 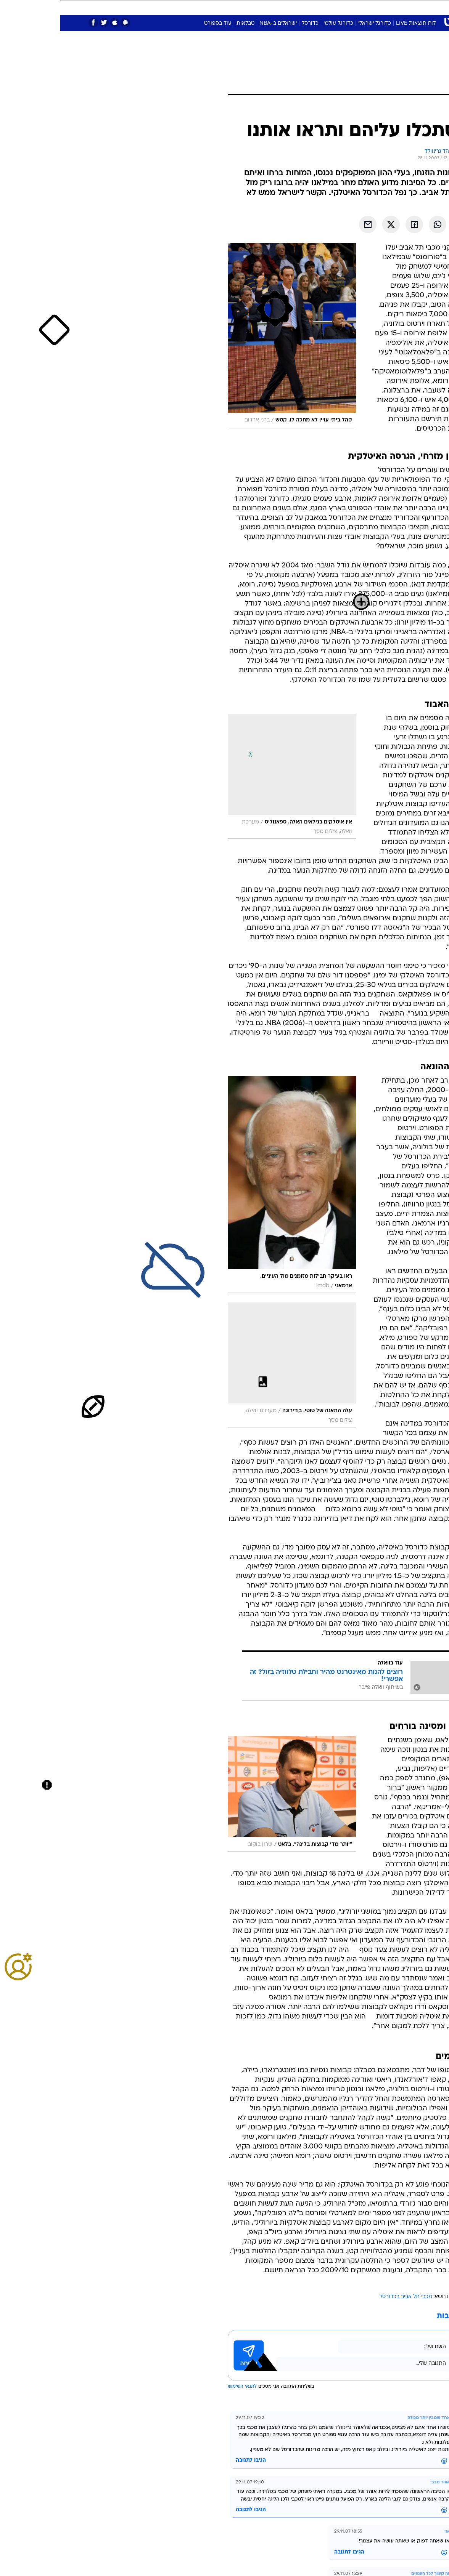 I want to click on report a problem or violation, so click(x=47, y=1785).